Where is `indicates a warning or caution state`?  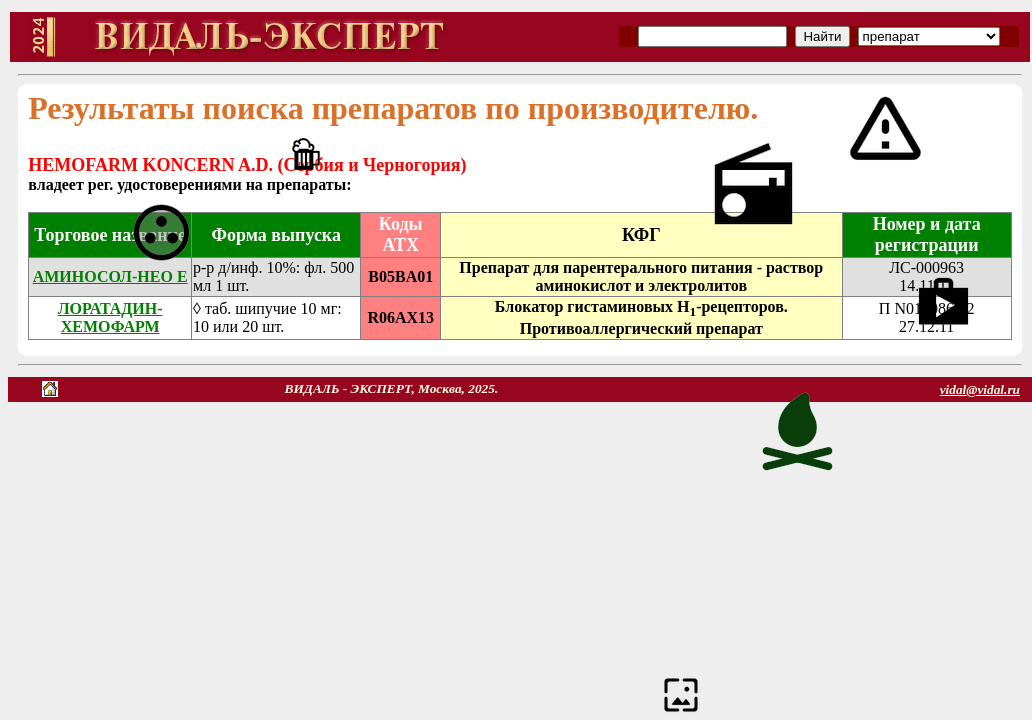 indicates a warning or caution state is located at coordinates (885, 126).